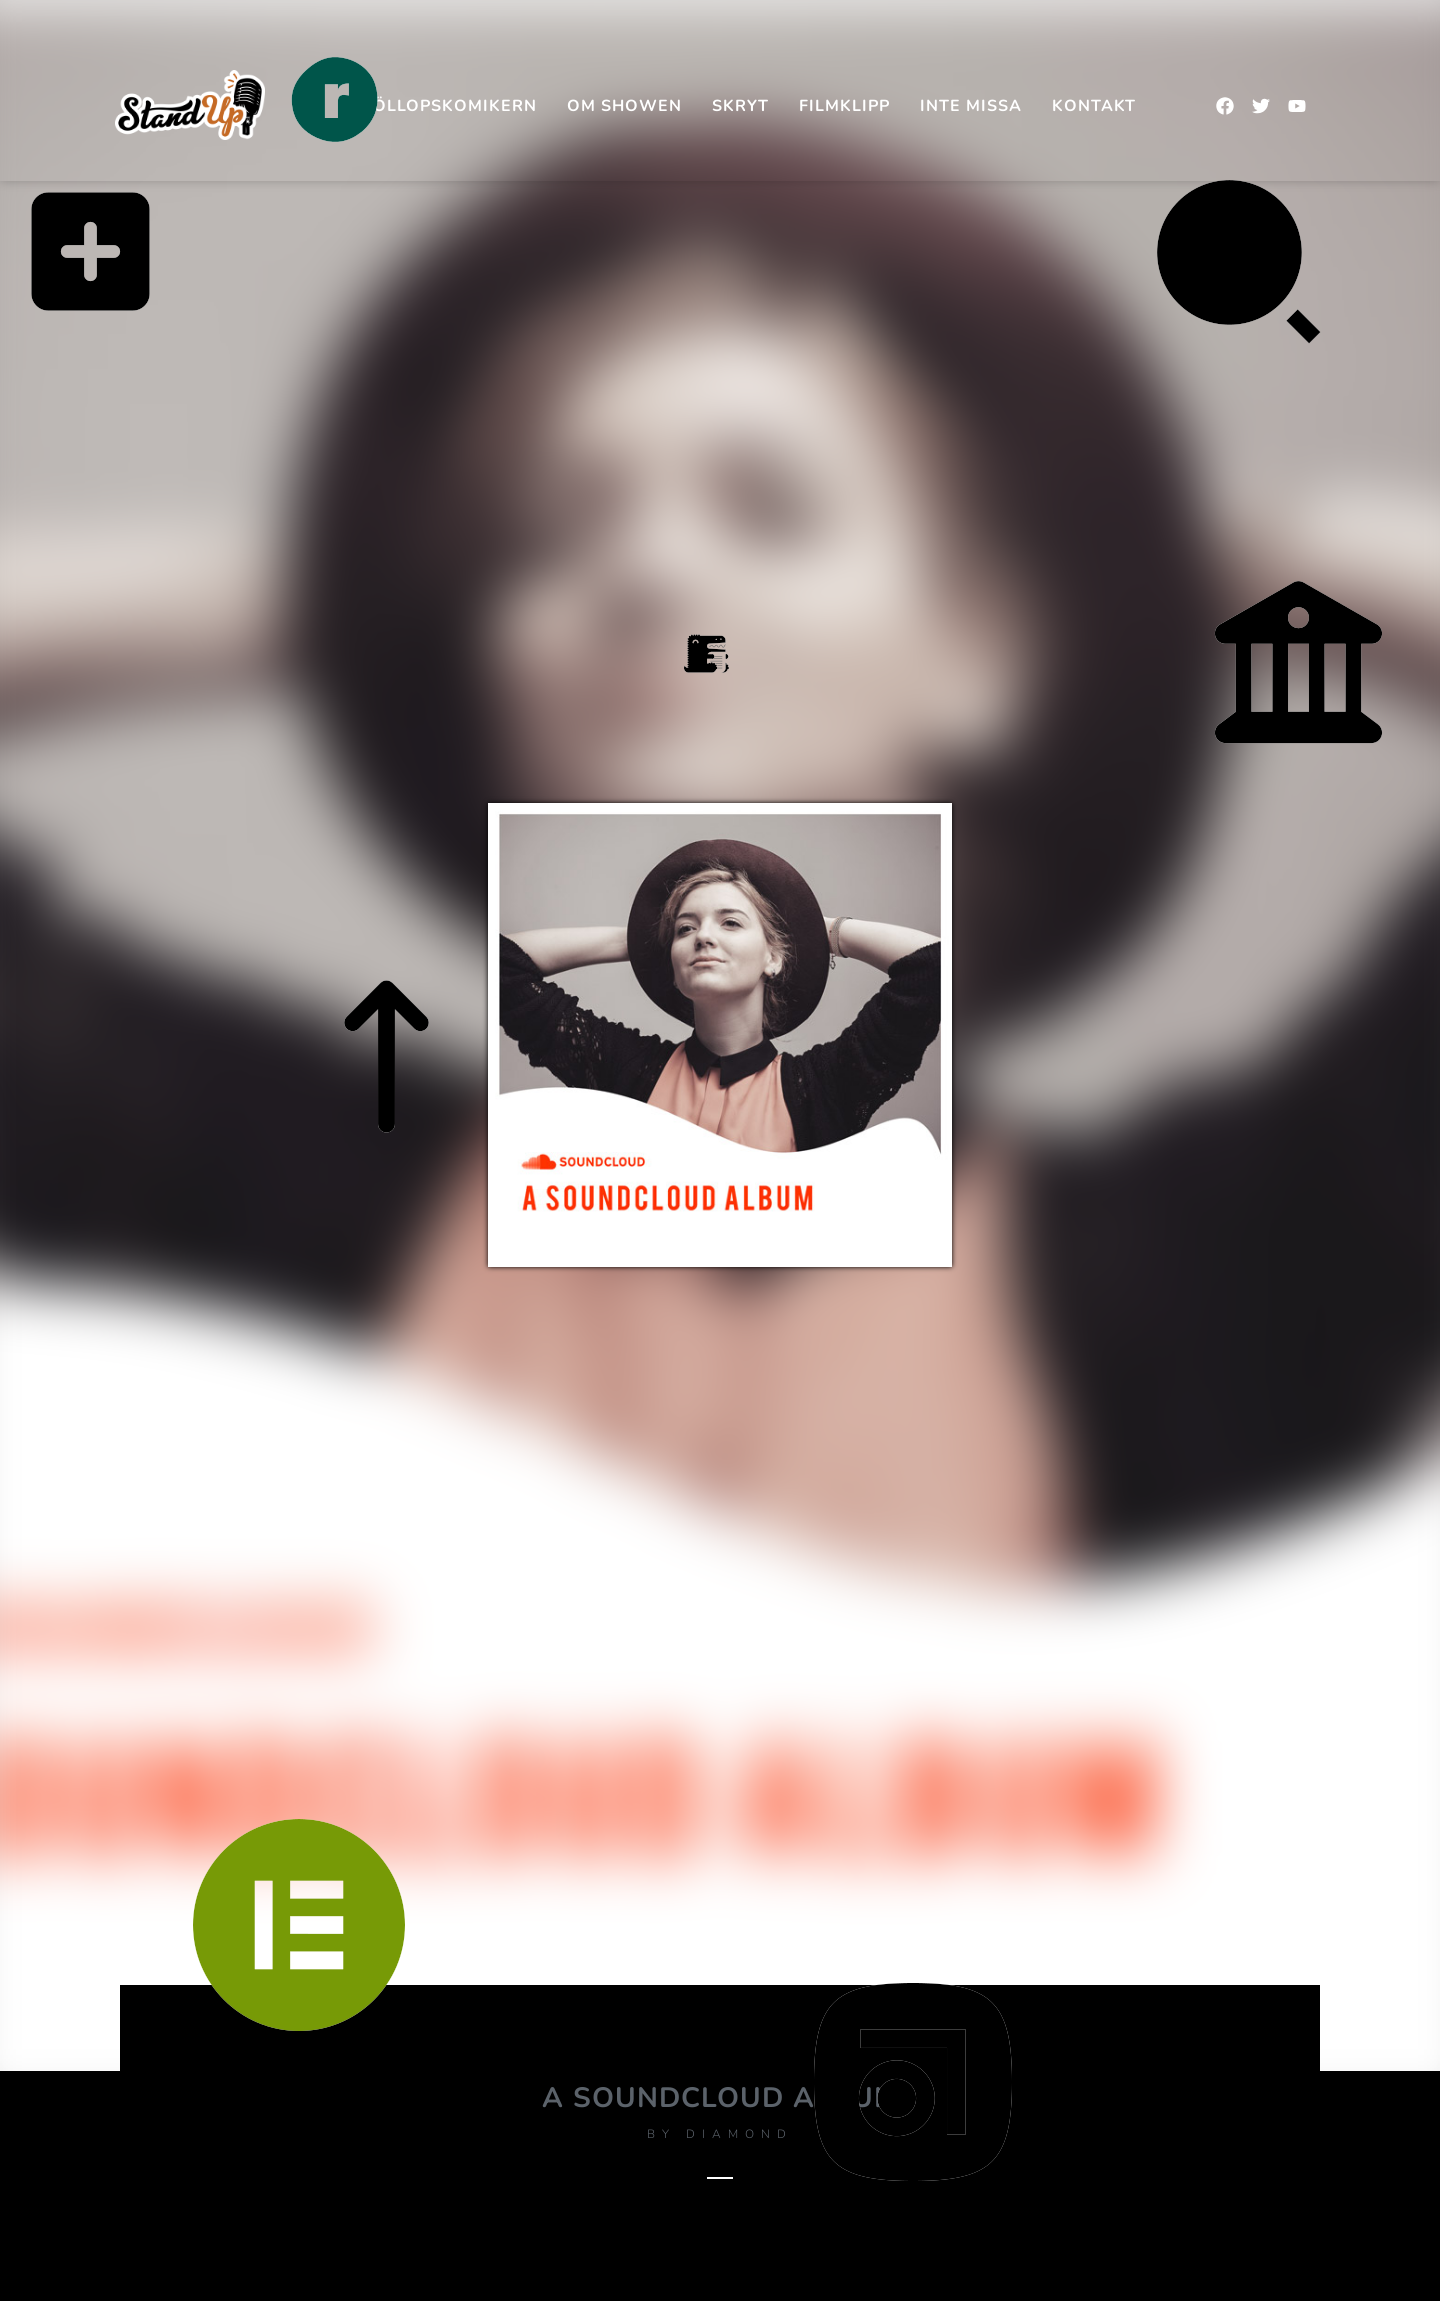 This screenshot has height=2301, width=1440. What do you see at coordinates (90, 251) in the screenshot?
I see `add a new item` at bounding box center [90, 251].